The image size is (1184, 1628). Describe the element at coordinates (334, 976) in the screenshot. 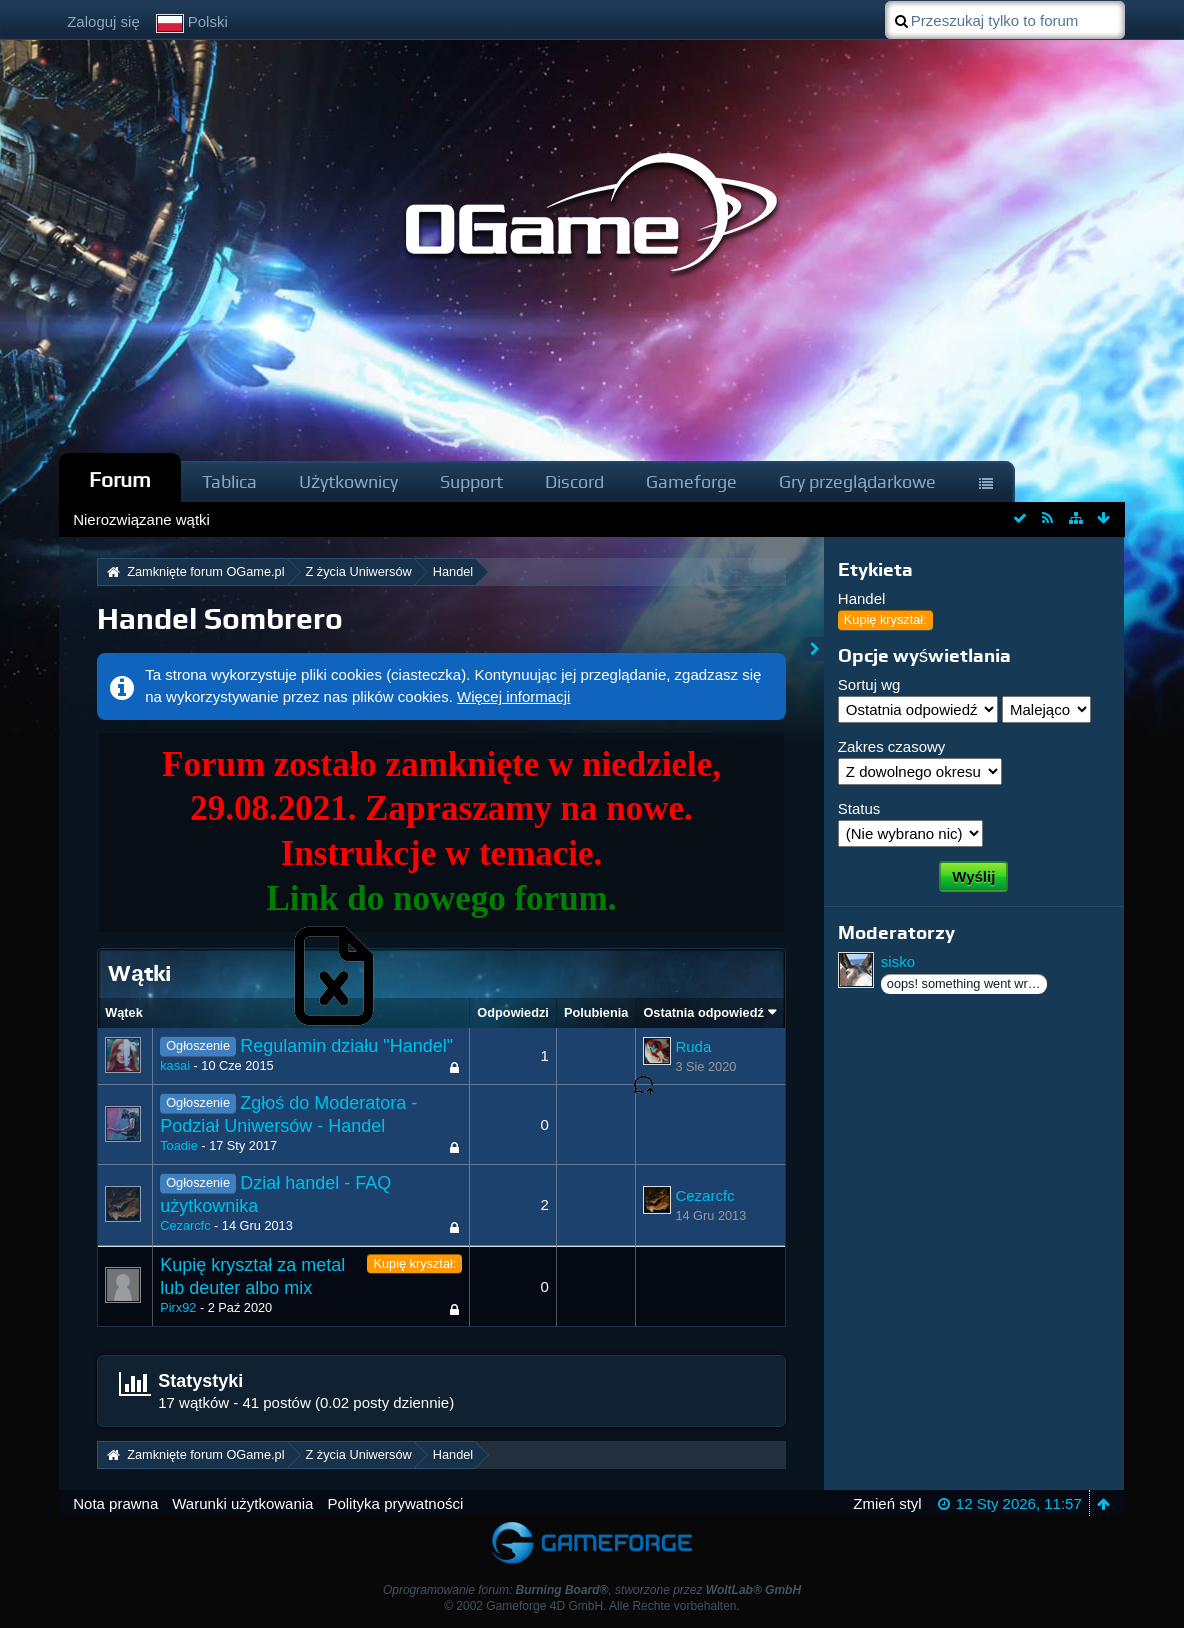

I see `remove or delete a file` at that location.